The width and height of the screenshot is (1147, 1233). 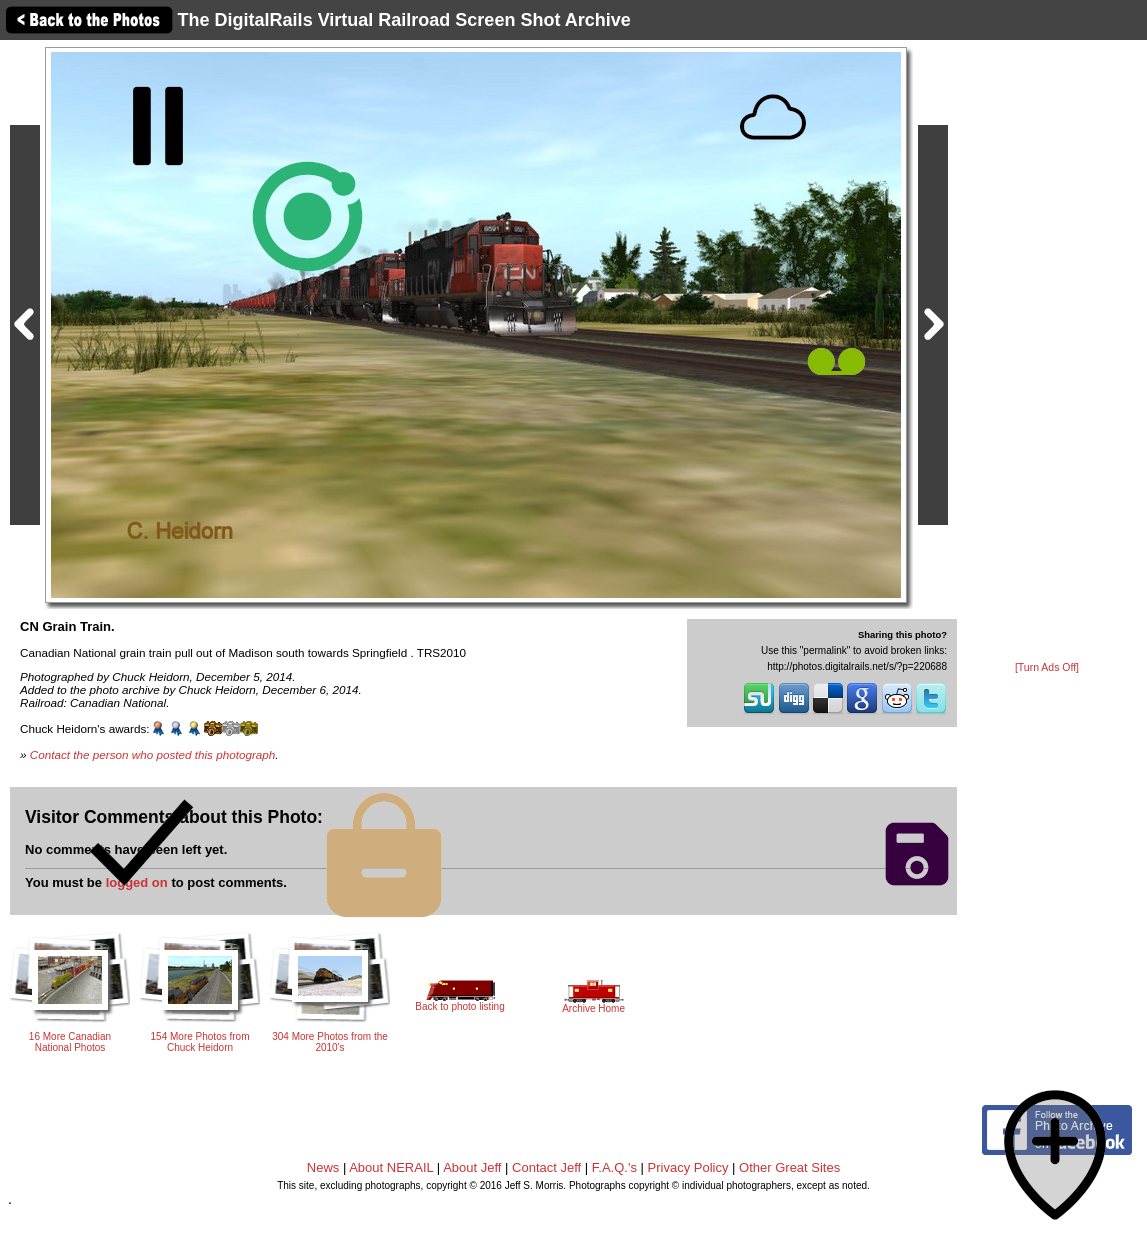 I want to click on save current file or document, so click(x=917, y=854).